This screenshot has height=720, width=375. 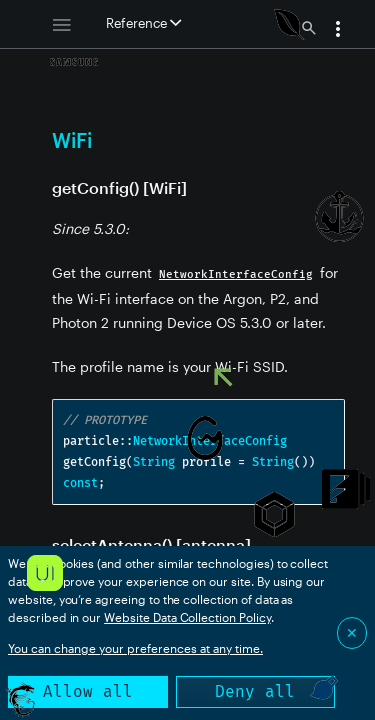 What do you see at coordinates (20, 699) in the screenshot?
I see `MSI brand logo` at bounding box center [20, 699].